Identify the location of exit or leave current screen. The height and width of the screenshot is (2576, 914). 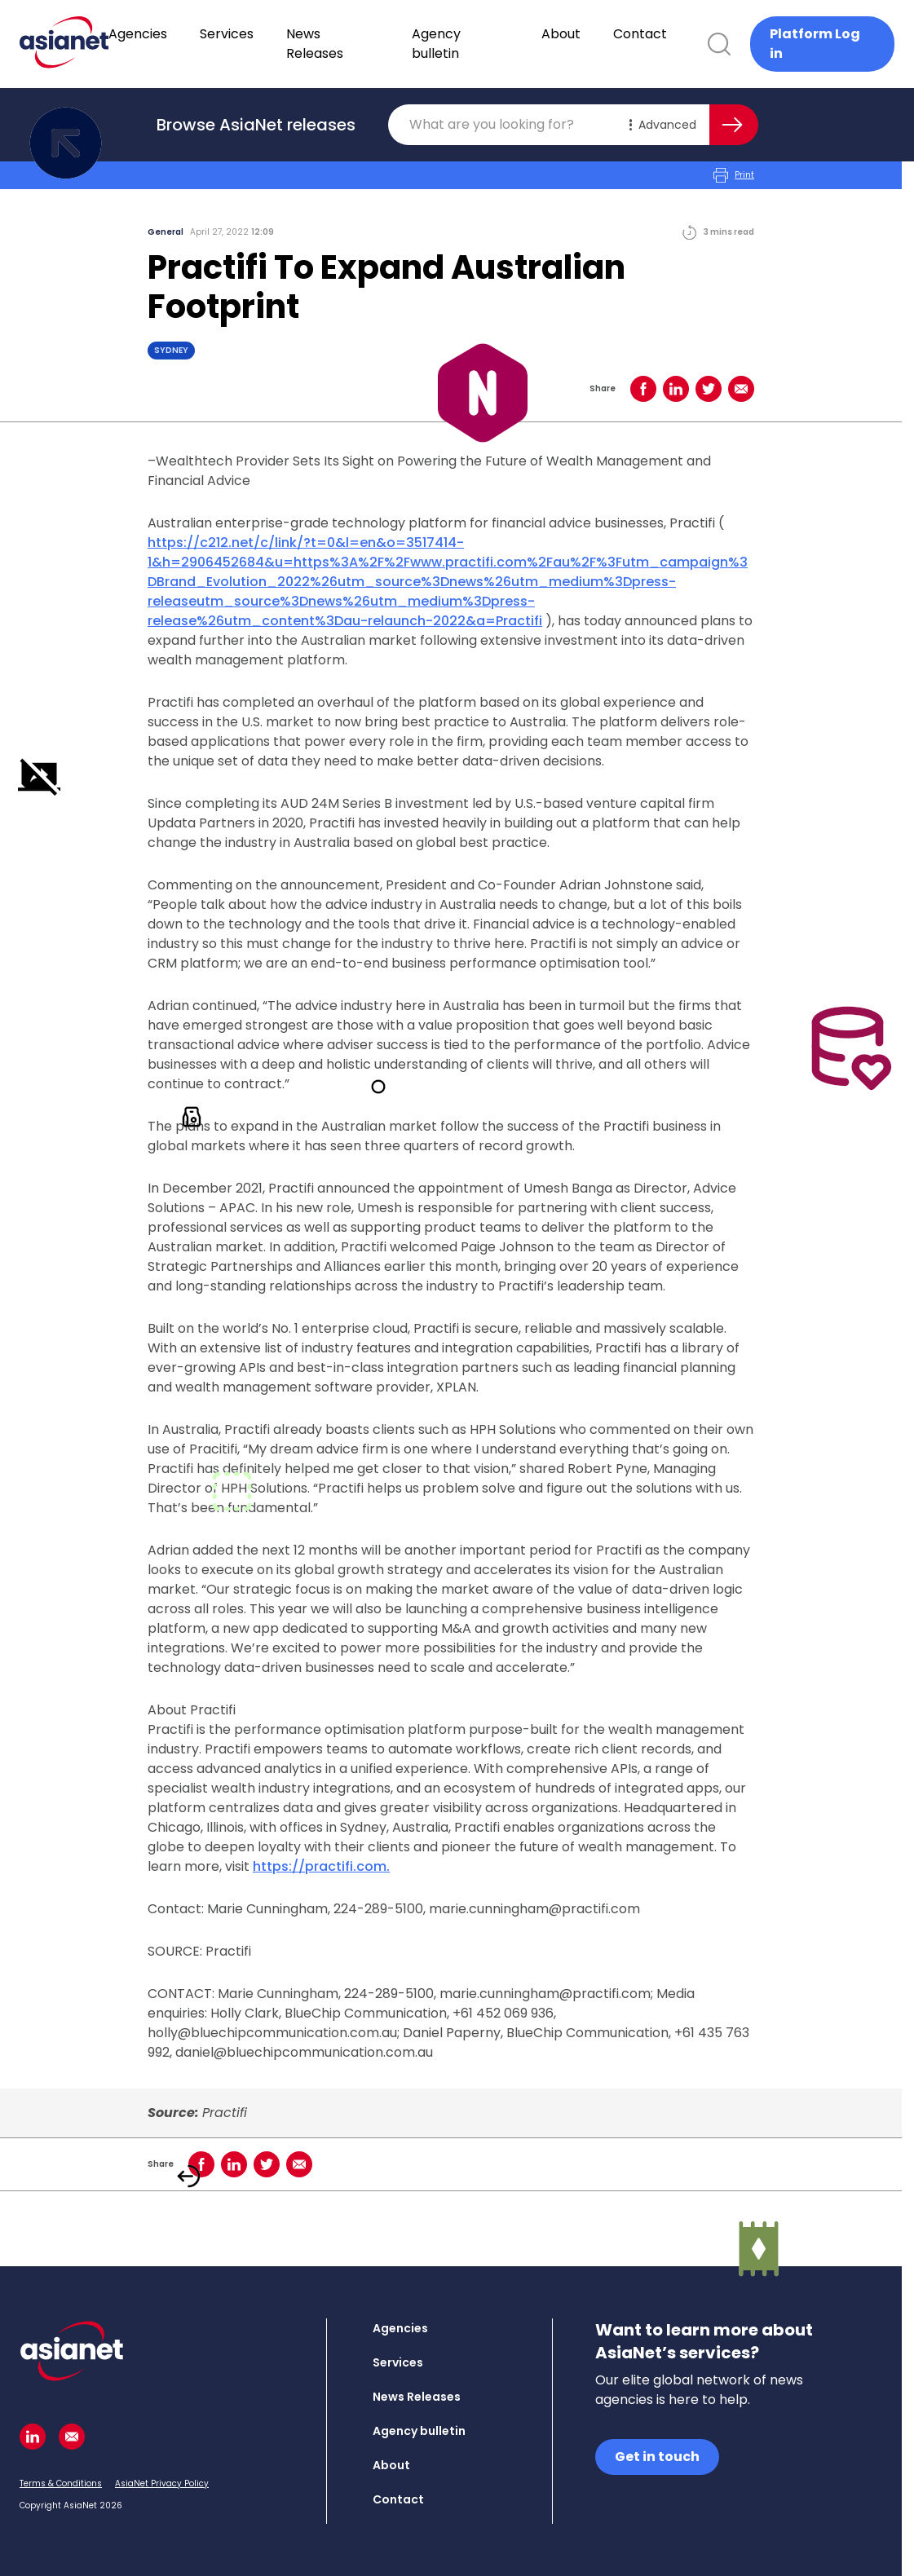
(188, 2176).